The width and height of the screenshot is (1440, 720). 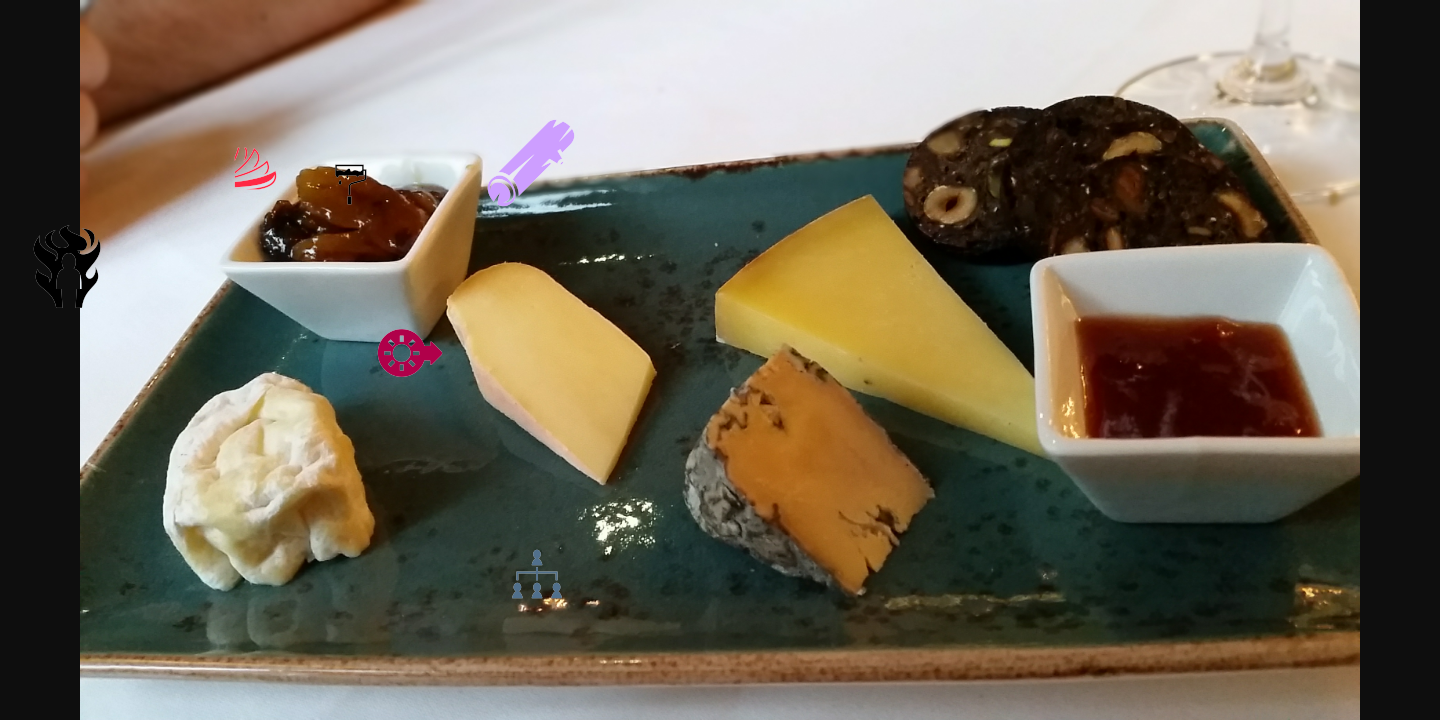 I want to click on view activity log or history, so click(x=531, y=163).